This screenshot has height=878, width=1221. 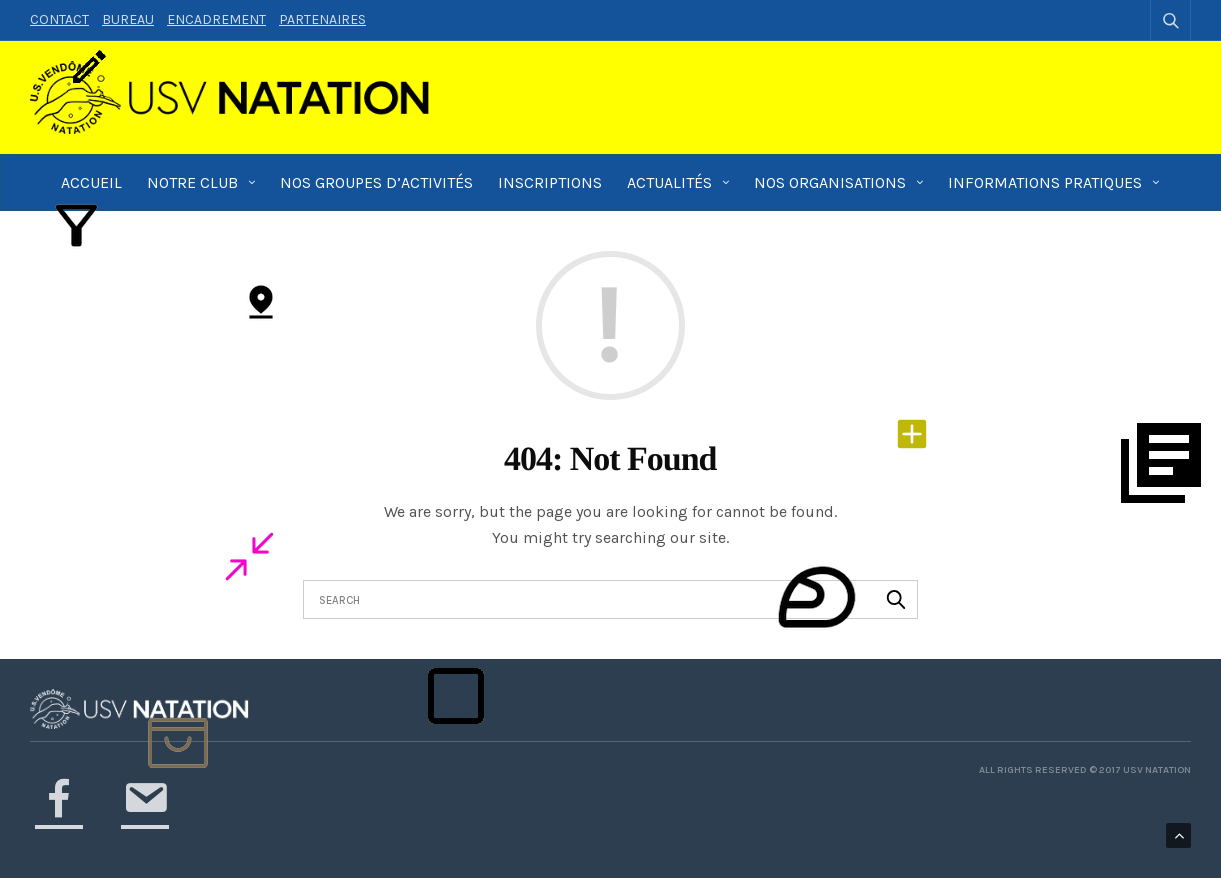 What do you see at coordinates (1161, 463) in the screenshot?
I see `access your document library` at bounding box center [1161, 463].